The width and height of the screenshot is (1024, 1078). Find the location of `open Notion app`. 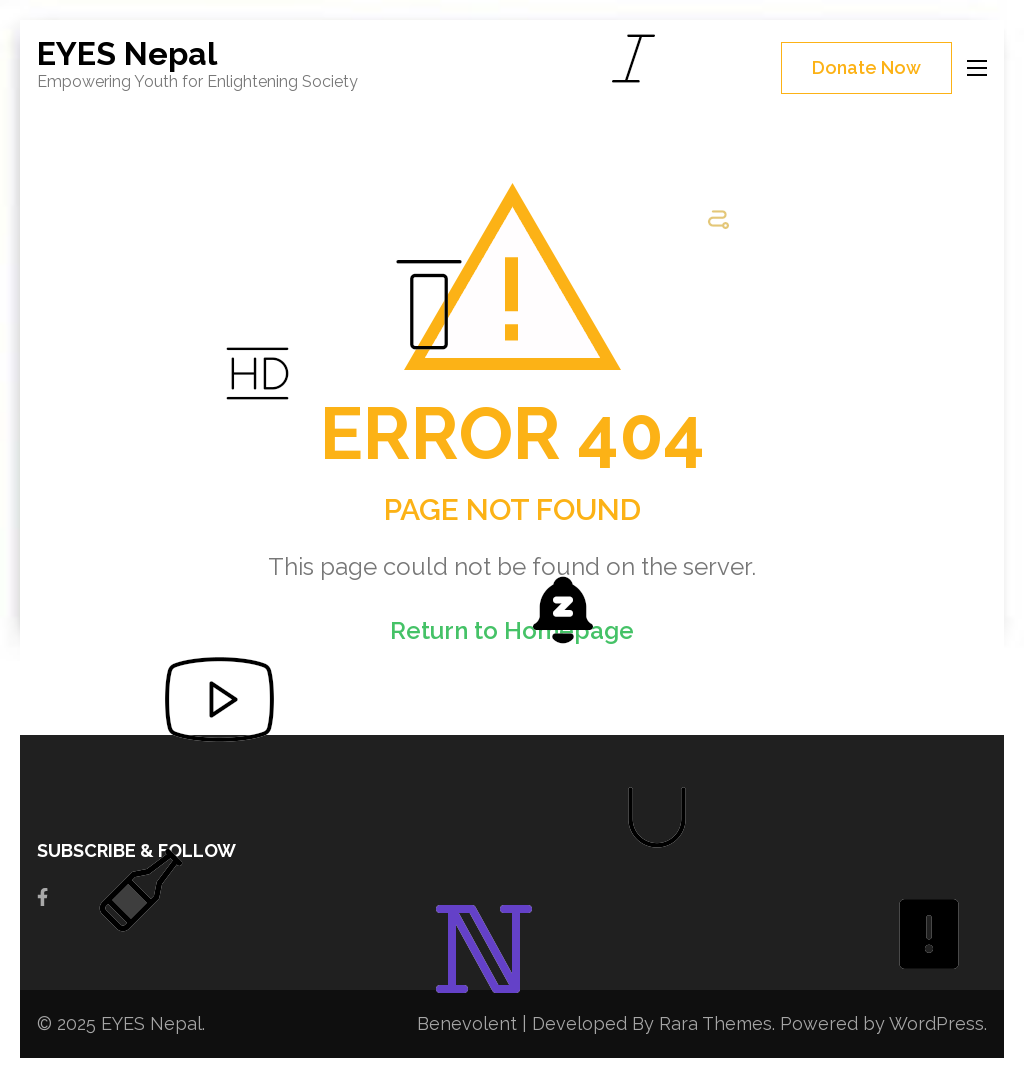

open Notion app is located at coordinates (484, 949).